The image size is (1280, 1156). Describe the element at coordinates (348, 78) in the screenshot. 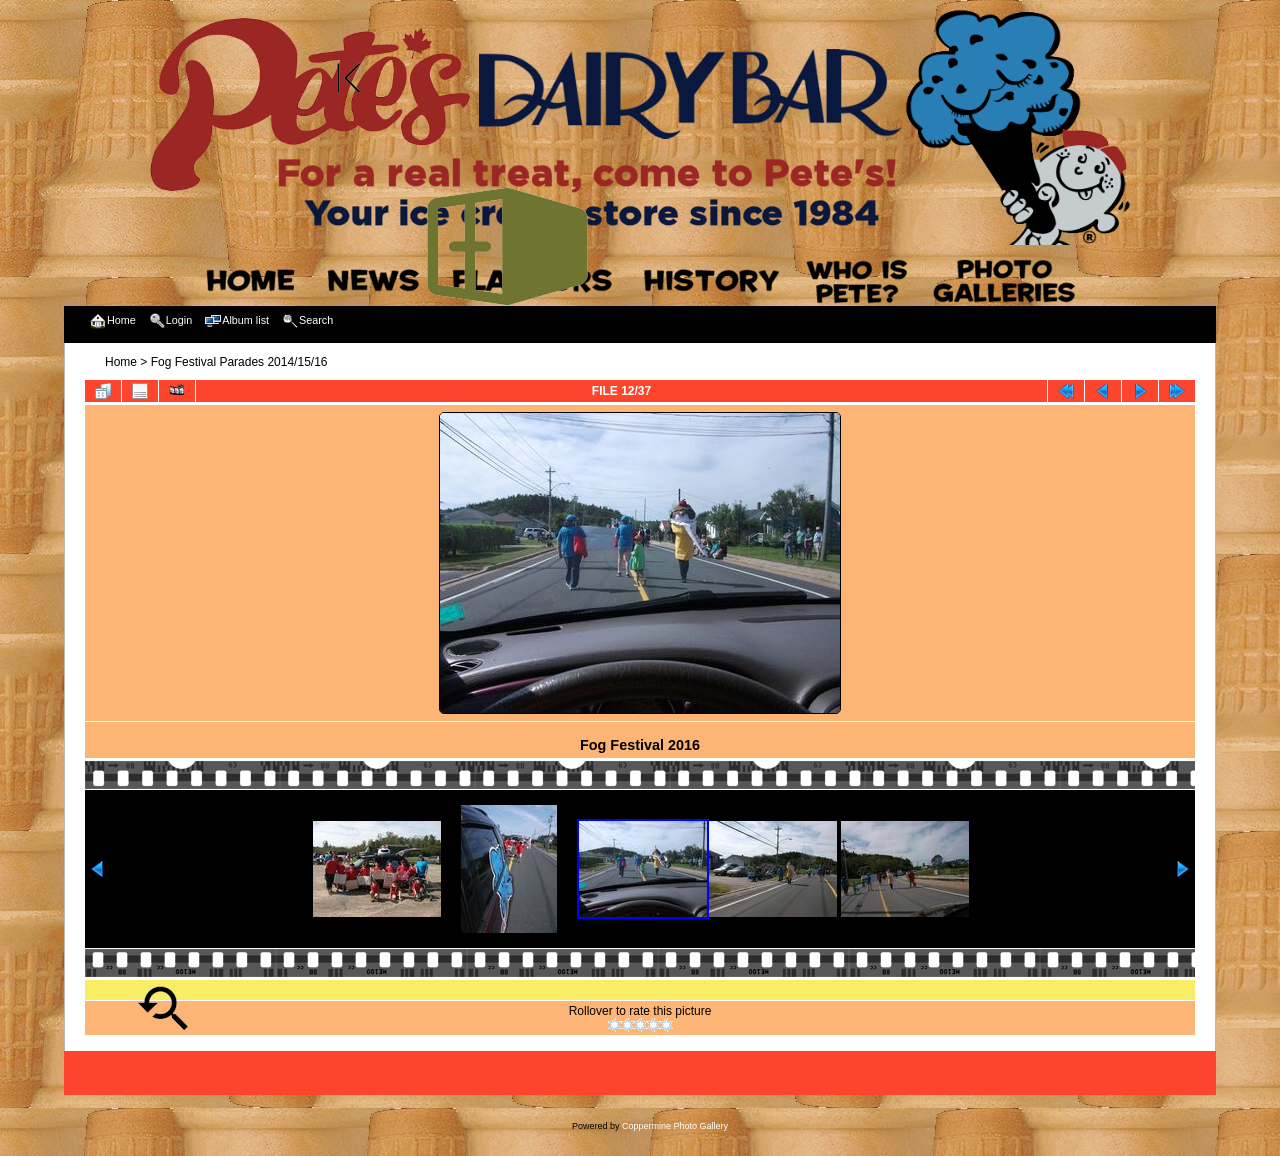

I see `navigate to the first item or beginning` at that location.